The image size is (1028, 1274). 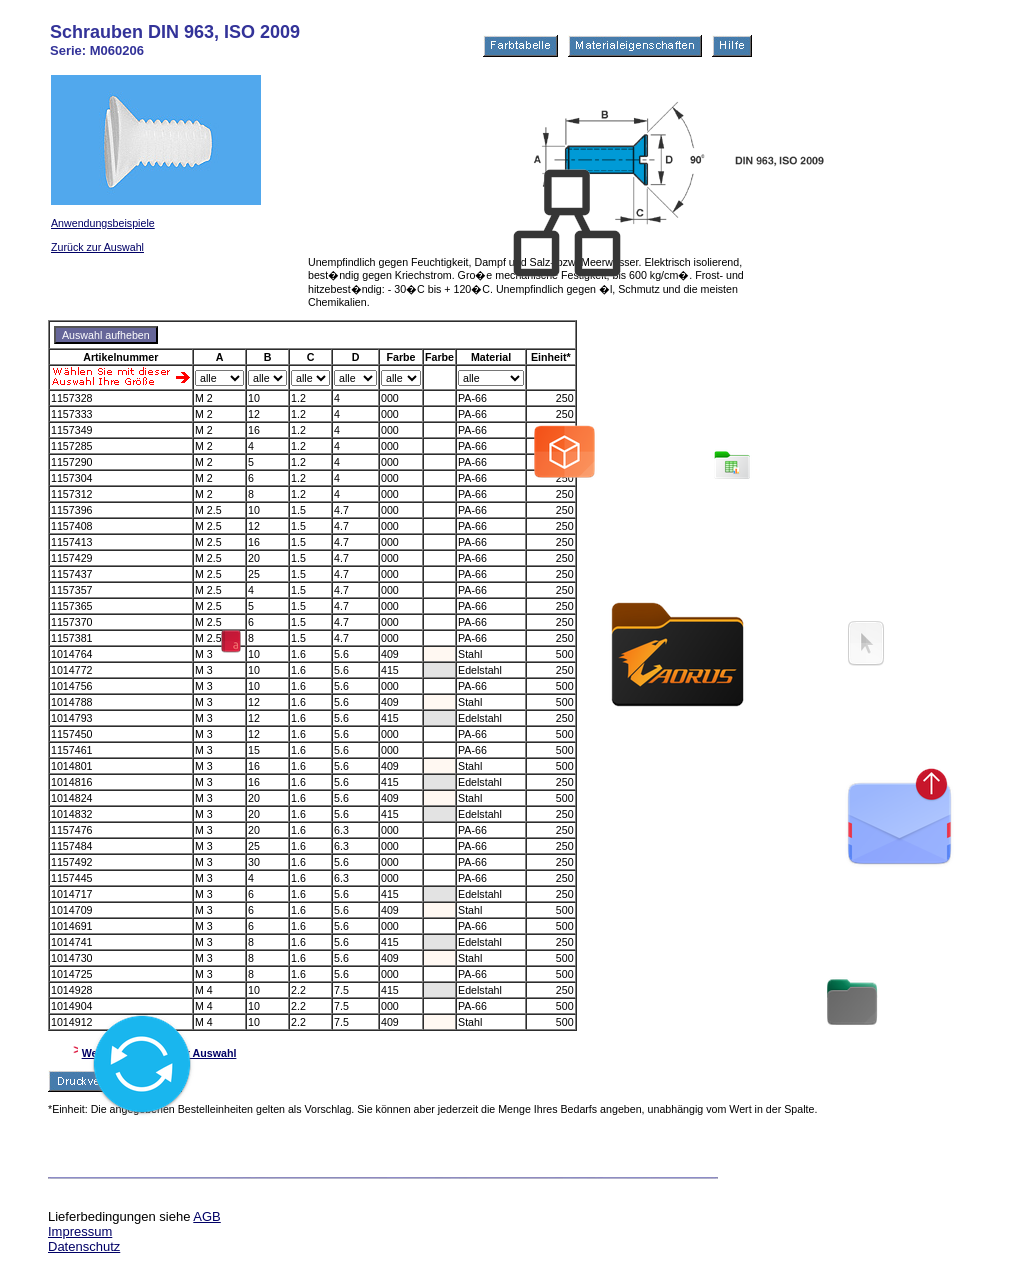 What do you see at coordinates (677, 658) in the screenshot?
I see `open aorus gaming software folder` at bounding box center [677, 658].